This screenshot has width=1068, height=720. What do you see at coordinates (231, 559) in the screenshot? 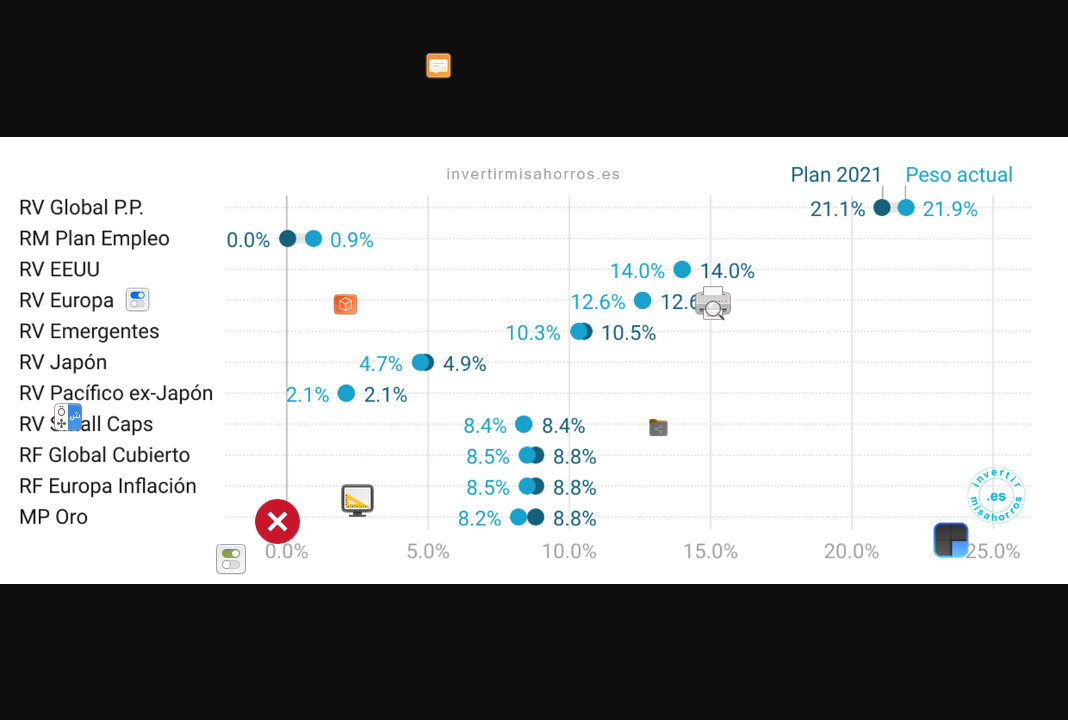
I see `open system tweaks or settings customization` at bounding box center [231, 559].